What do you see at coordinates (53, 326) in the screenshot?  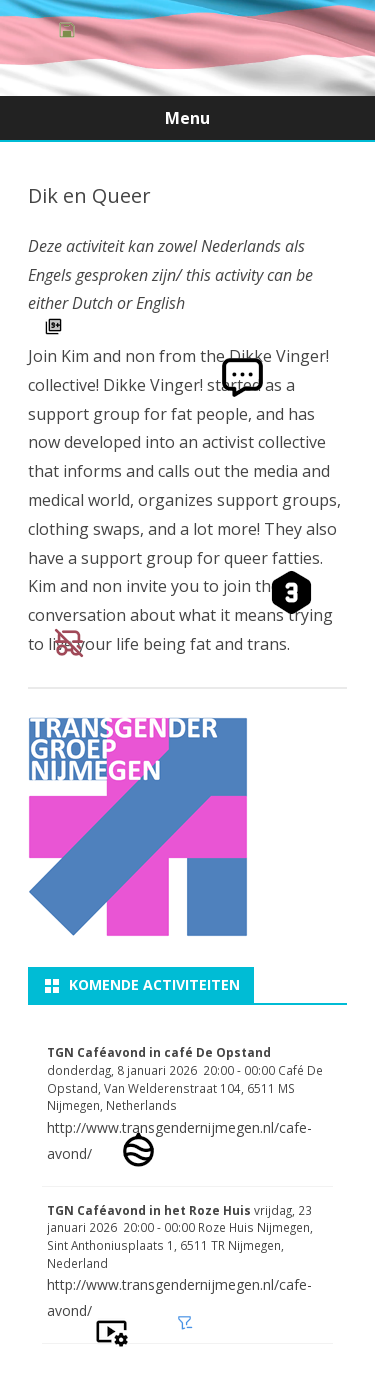 I see `indicates 9 or more items in a stack or collection` at bounding box center [53, 326].